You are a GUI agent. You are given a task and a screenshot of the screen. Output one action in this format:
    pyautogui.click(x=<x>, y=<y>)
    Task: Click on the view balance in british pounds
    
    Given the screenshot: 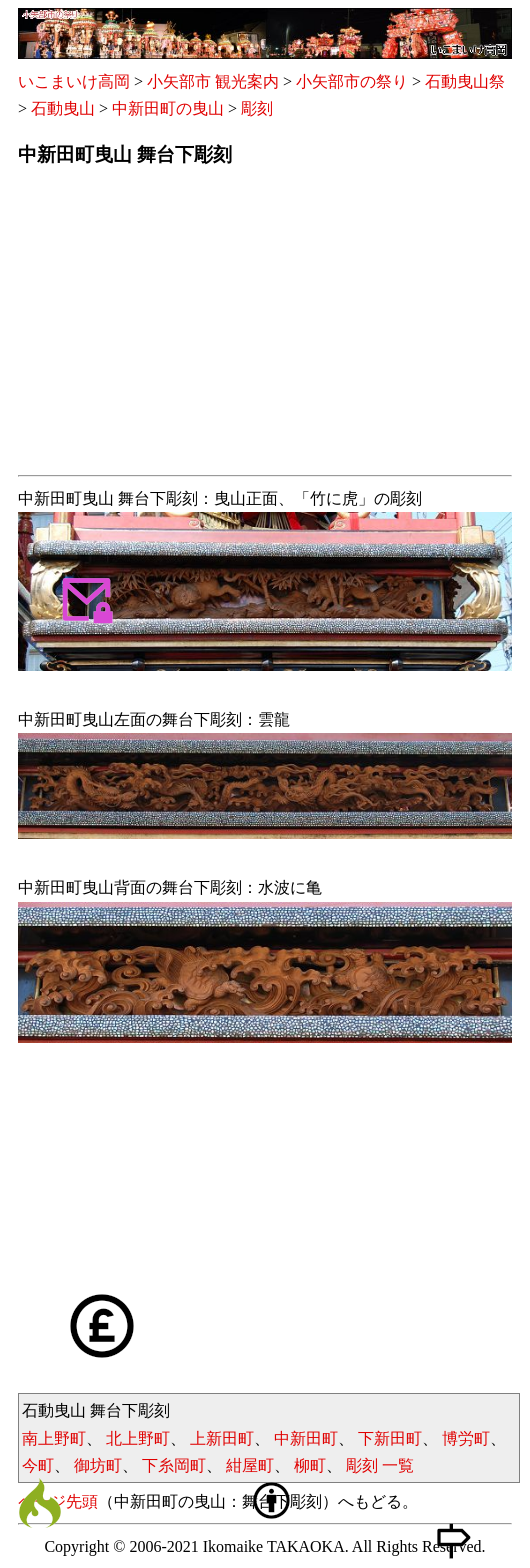 What is the action you would take?
    pyautogui.click(x=102, y=1326)
    